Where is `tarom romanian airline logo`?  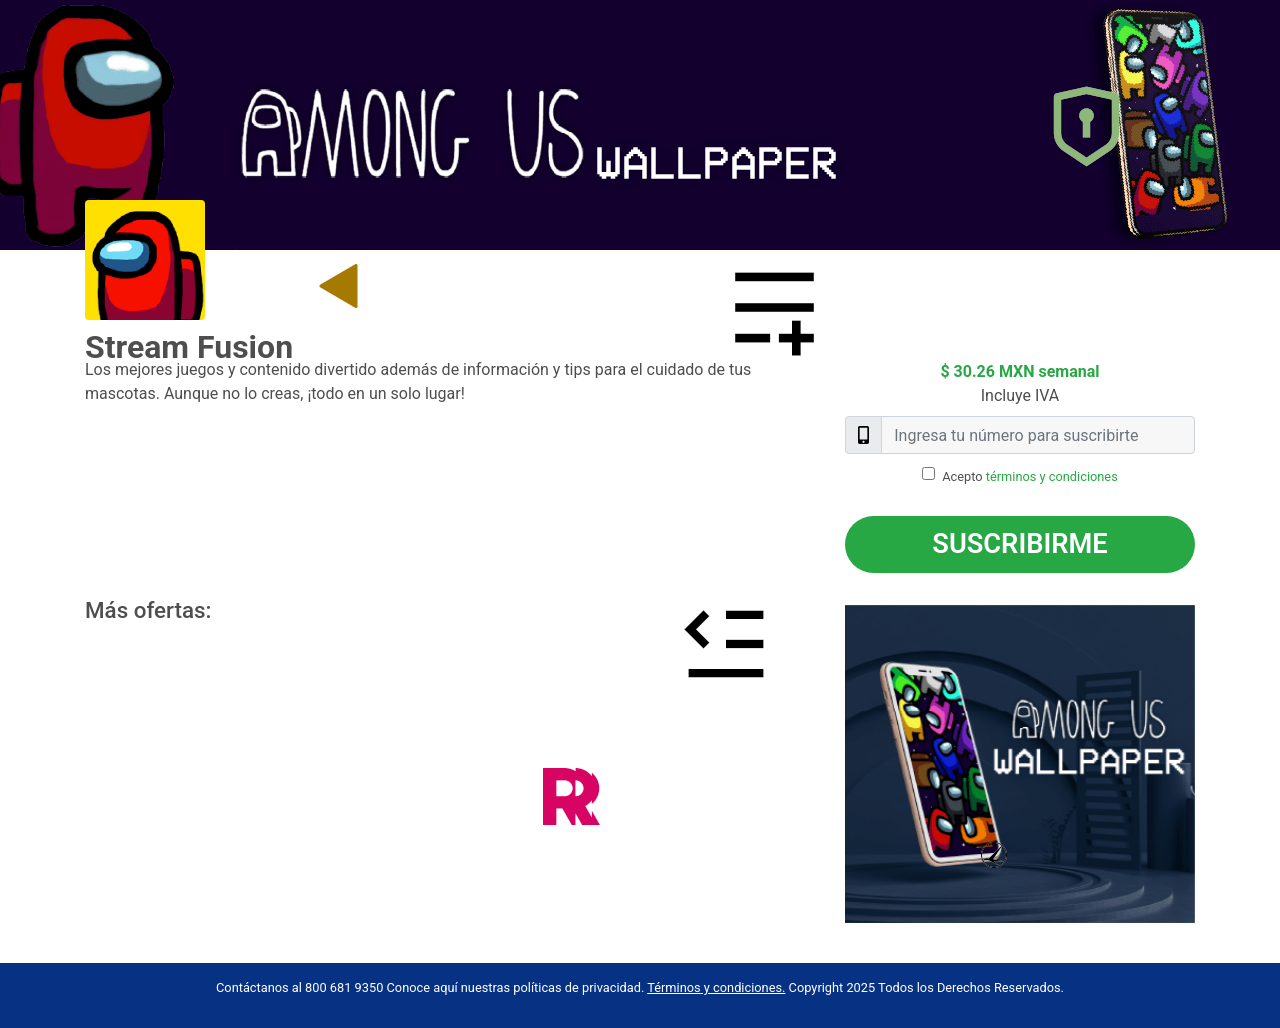
tarom romanian airline logo is located at coordinates (994, 855).